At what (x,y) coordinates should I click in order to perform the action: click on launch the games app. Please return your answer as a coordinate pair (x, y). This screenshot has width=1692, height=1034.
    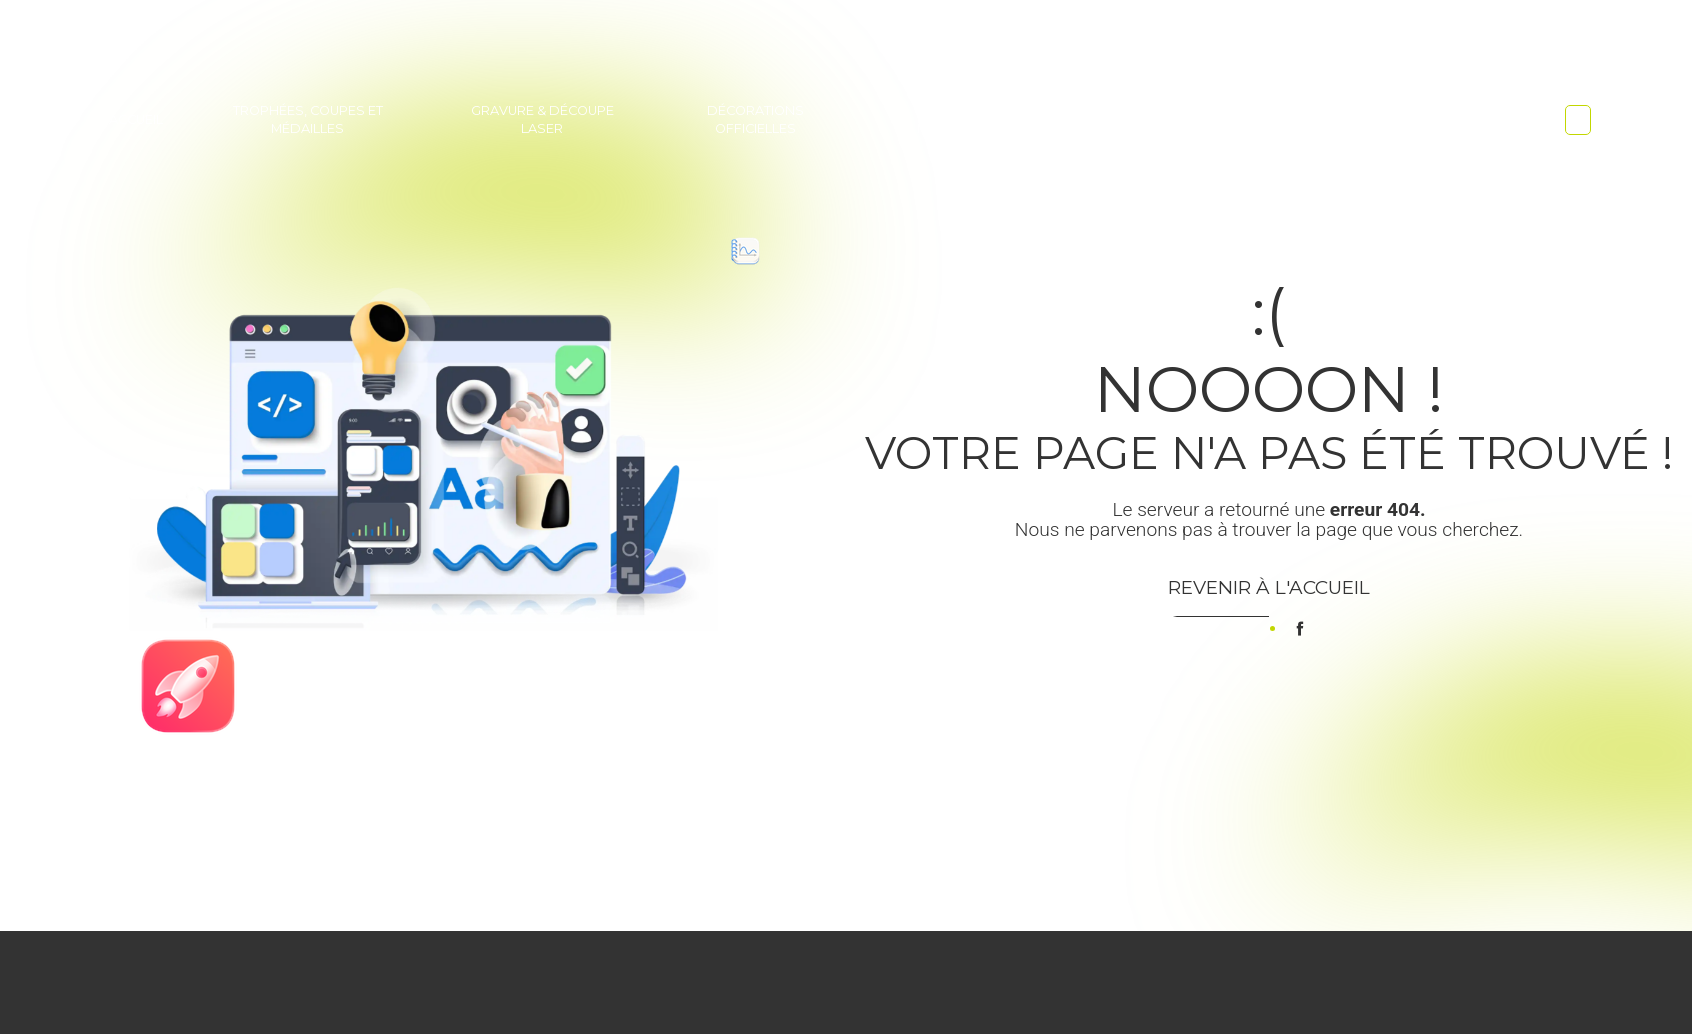
    Looking at the image, I should click on (188, 686).